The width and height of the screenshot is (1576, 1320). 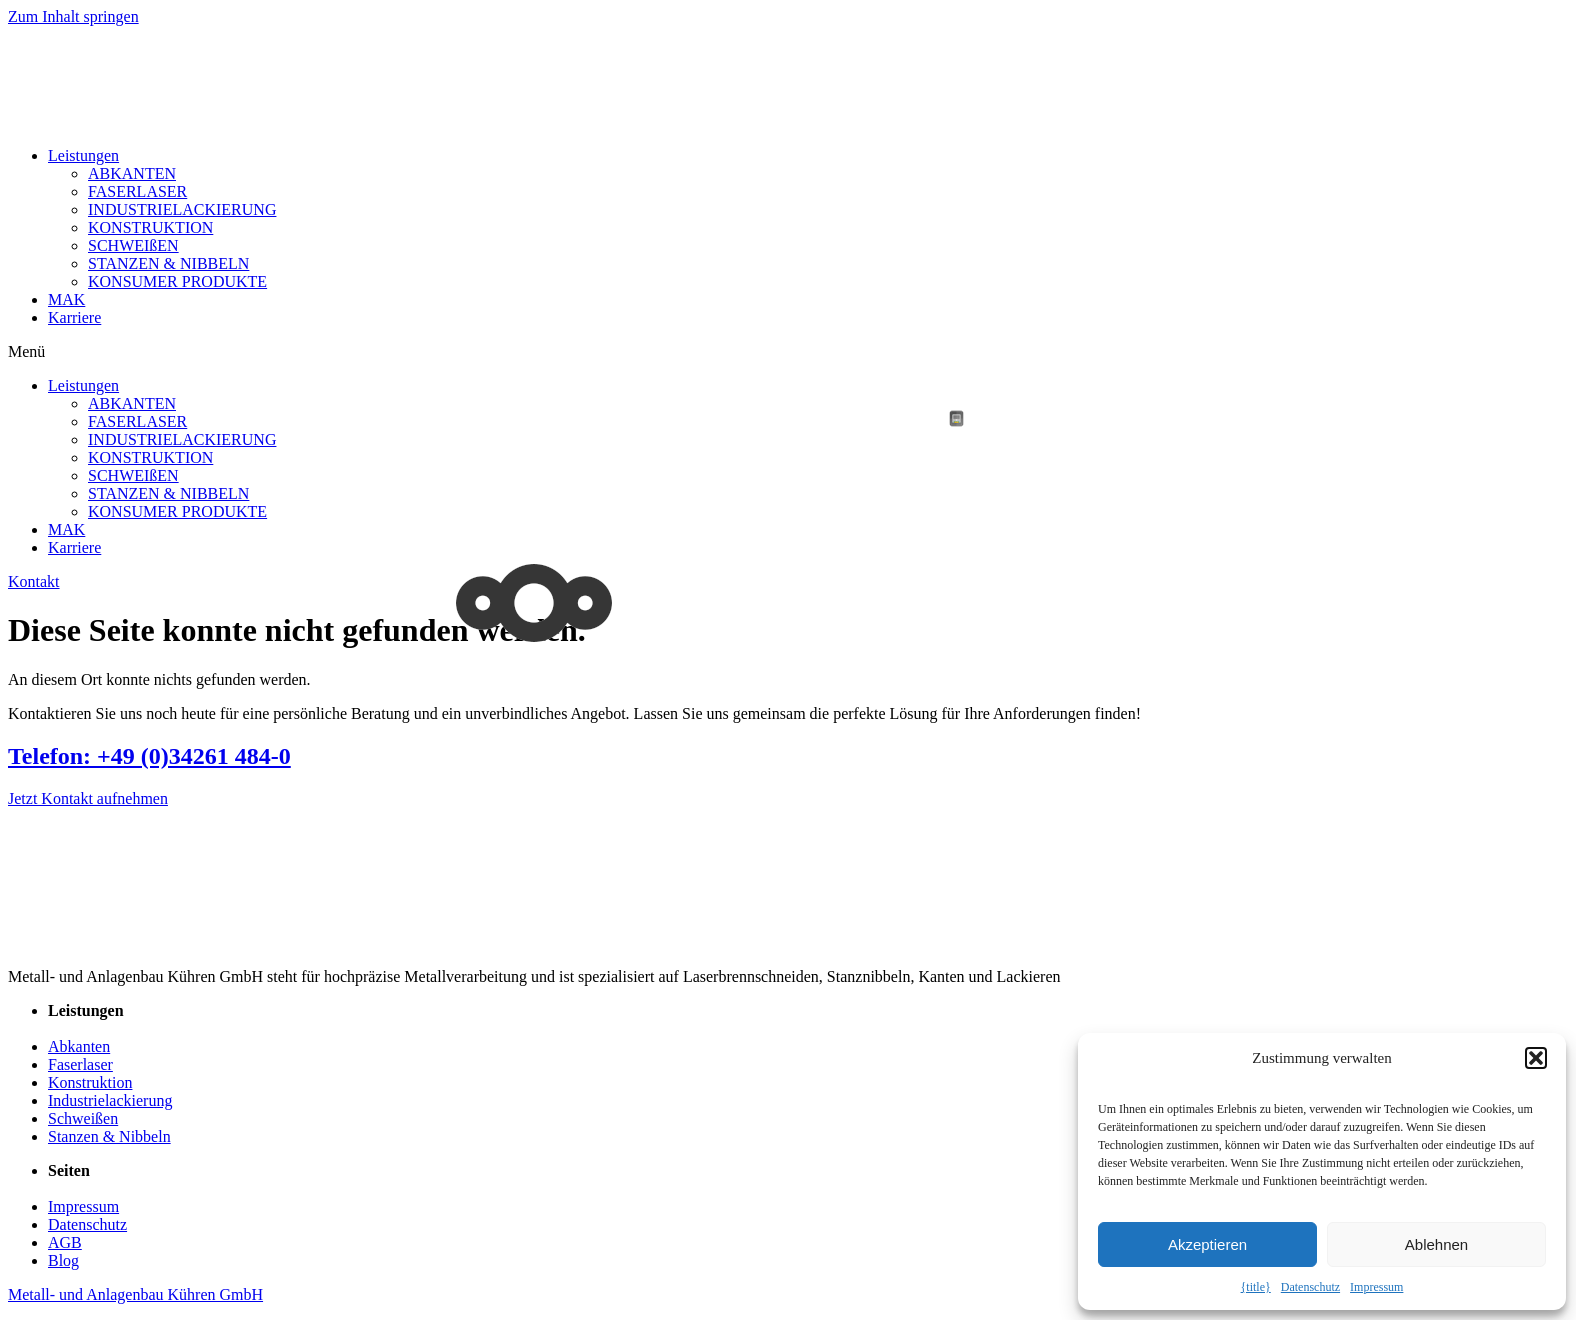 I want to click on sega genesis ROM file, so click(x=956, y=418).